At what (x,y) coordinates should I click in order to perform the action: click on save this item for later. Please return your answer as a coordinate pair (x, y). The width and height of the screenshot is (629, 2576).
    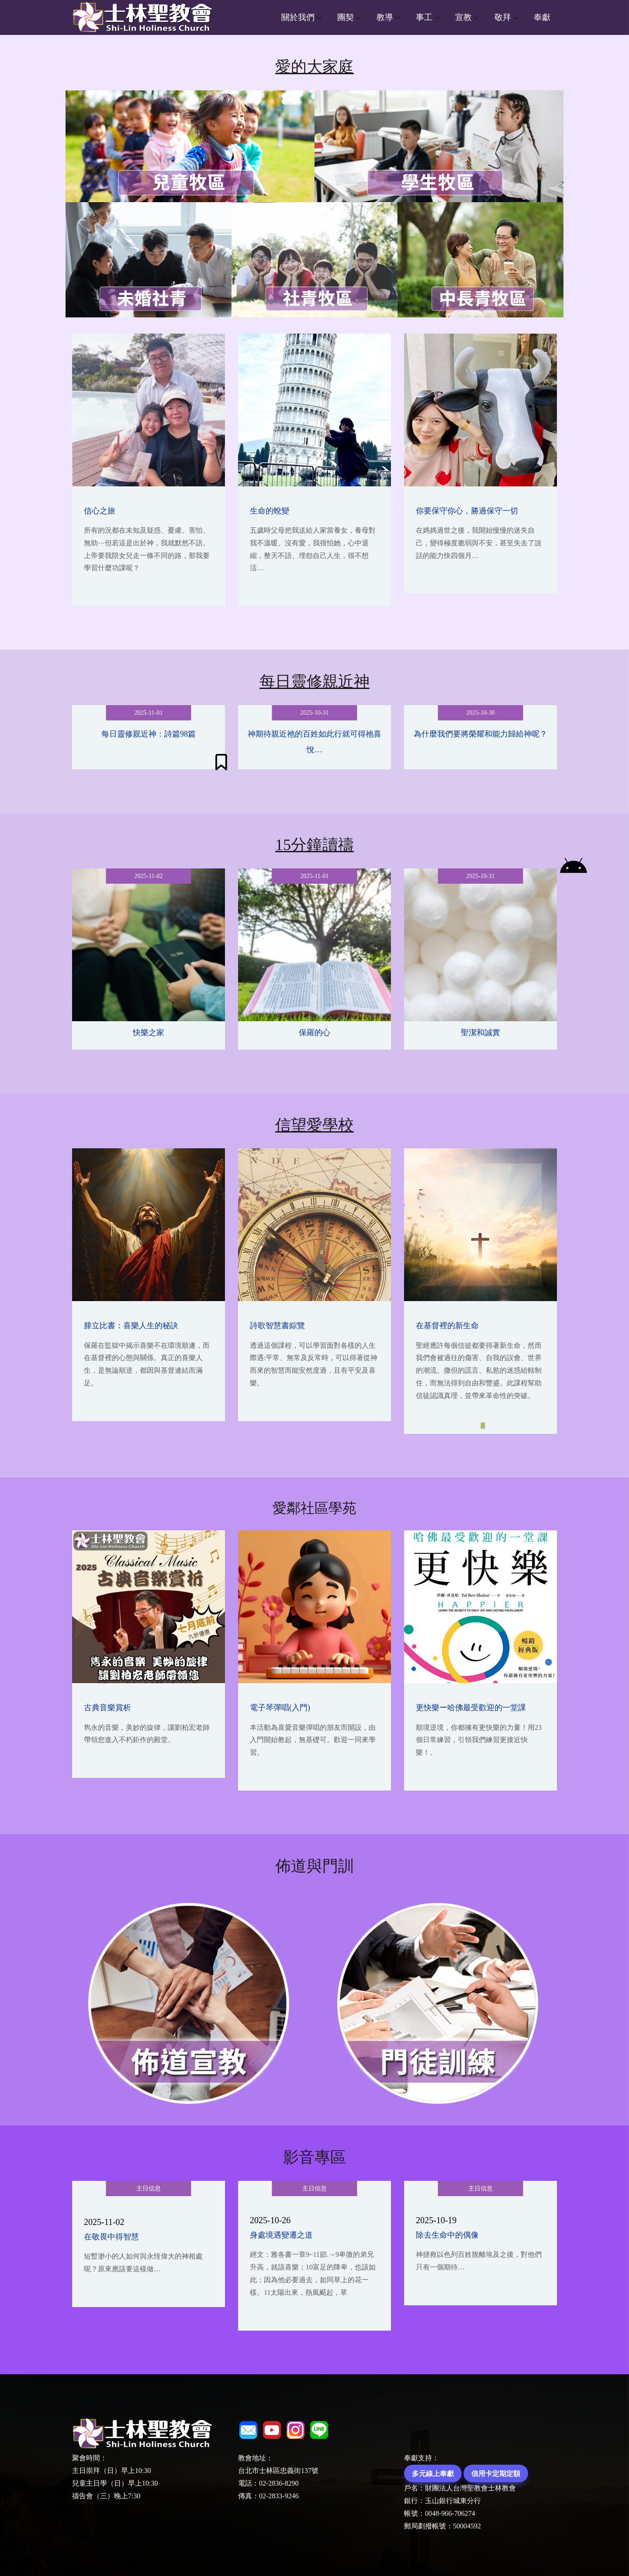
    Looking at the image, I should click on (221, 762).